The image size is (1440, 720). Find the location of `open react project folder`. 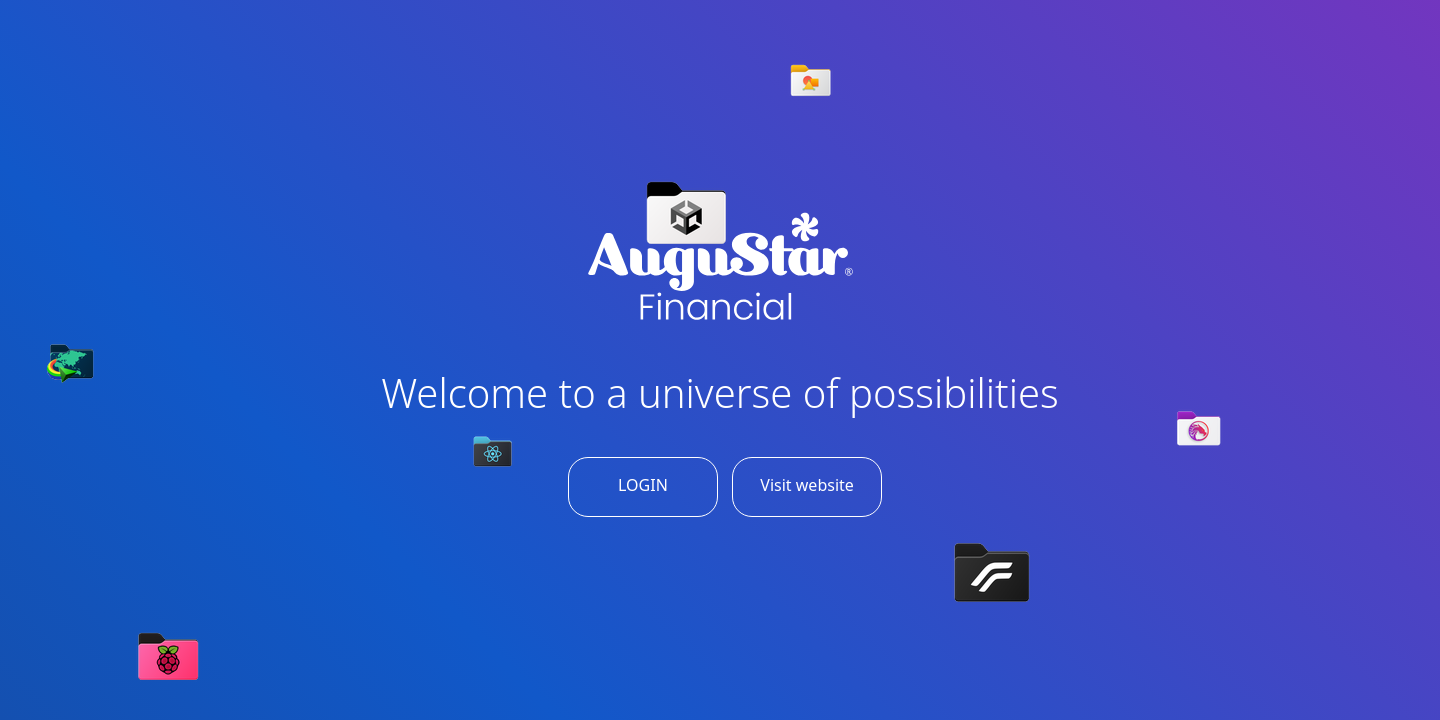

open react project folder is located at coordinates (492, 452).